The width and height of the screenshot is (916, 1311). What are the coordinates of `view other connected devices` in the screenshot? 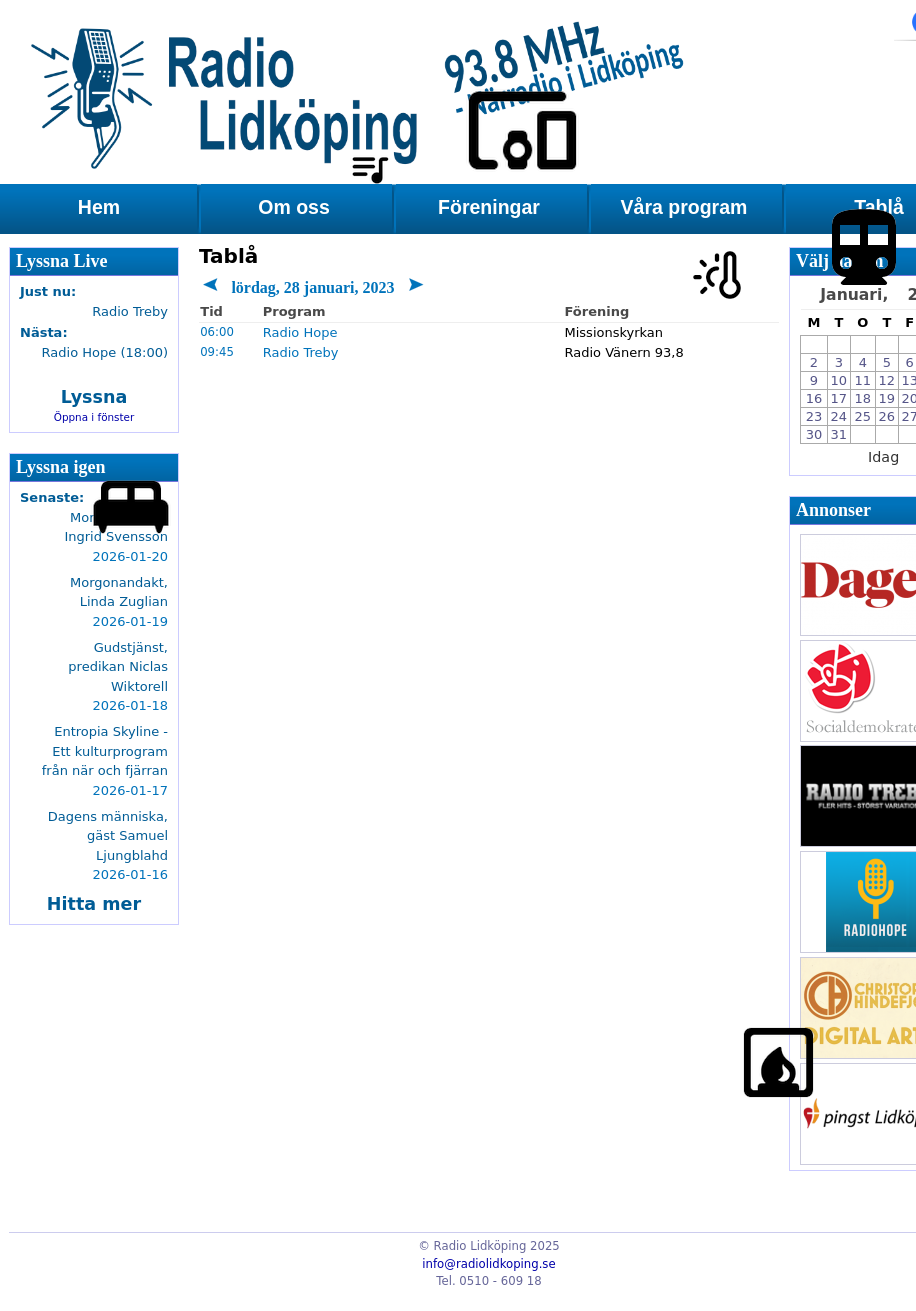 It's located at (522, 130).